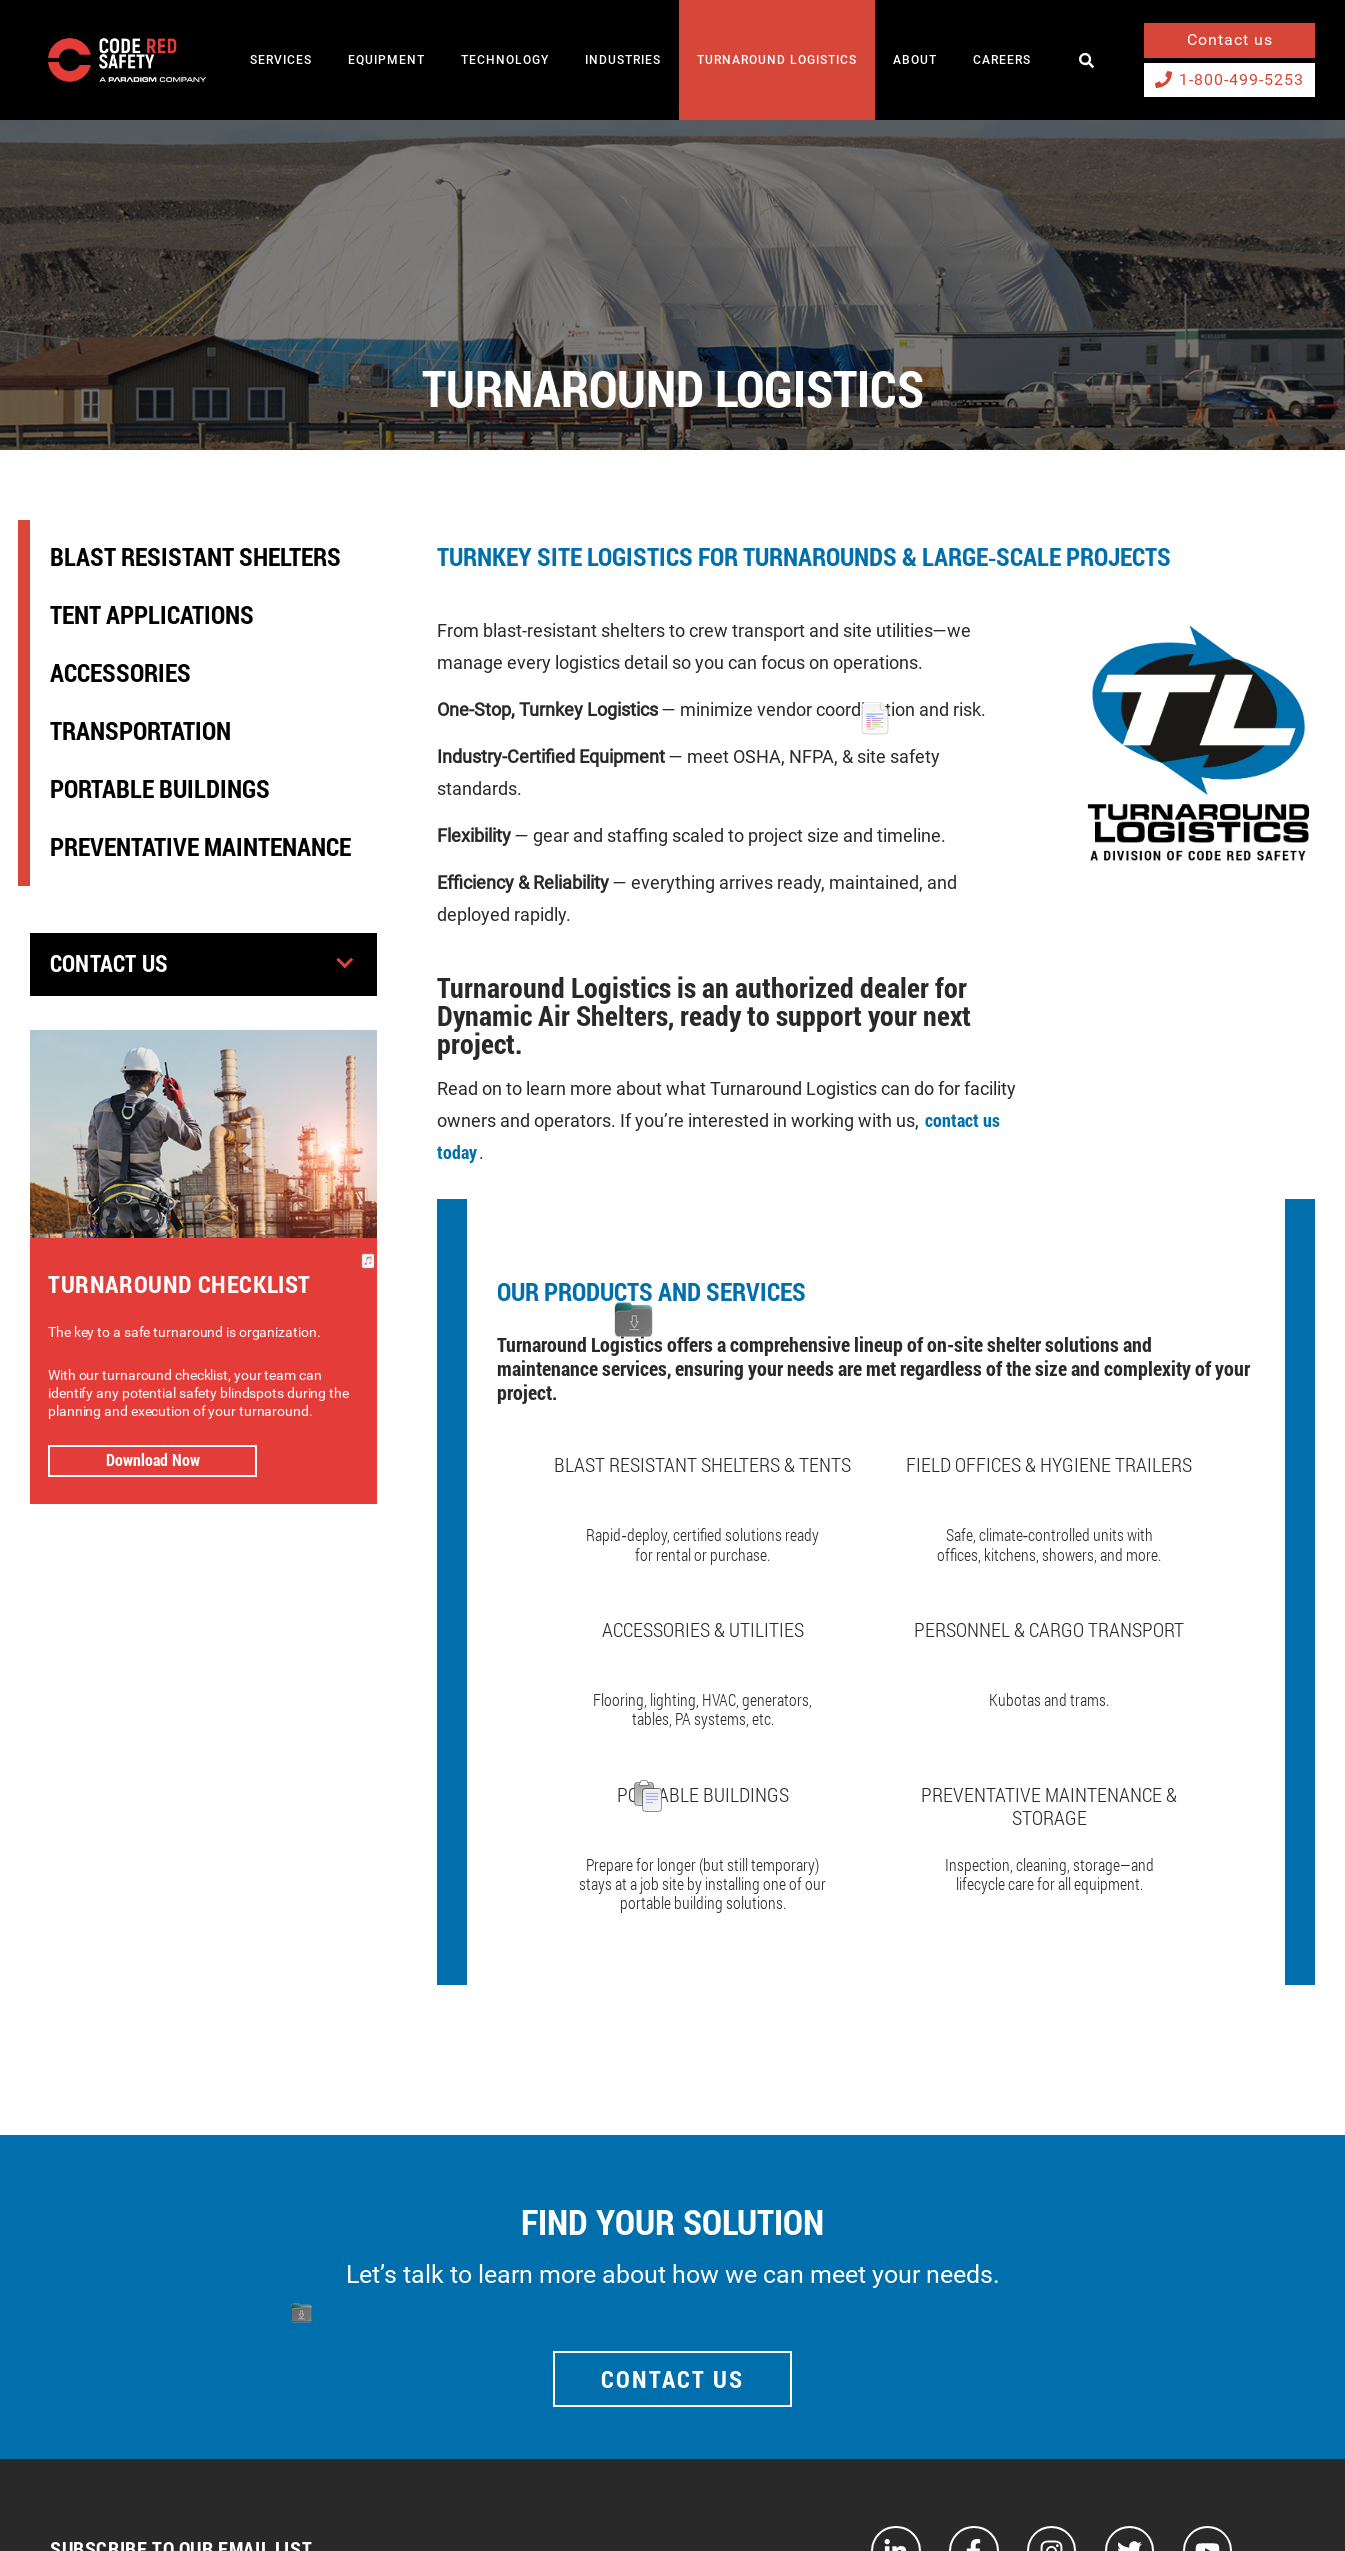 The height and width of the screenshot is (2551, 1345). I want to click on paste copied content from clipboard, so click(648, 1796).